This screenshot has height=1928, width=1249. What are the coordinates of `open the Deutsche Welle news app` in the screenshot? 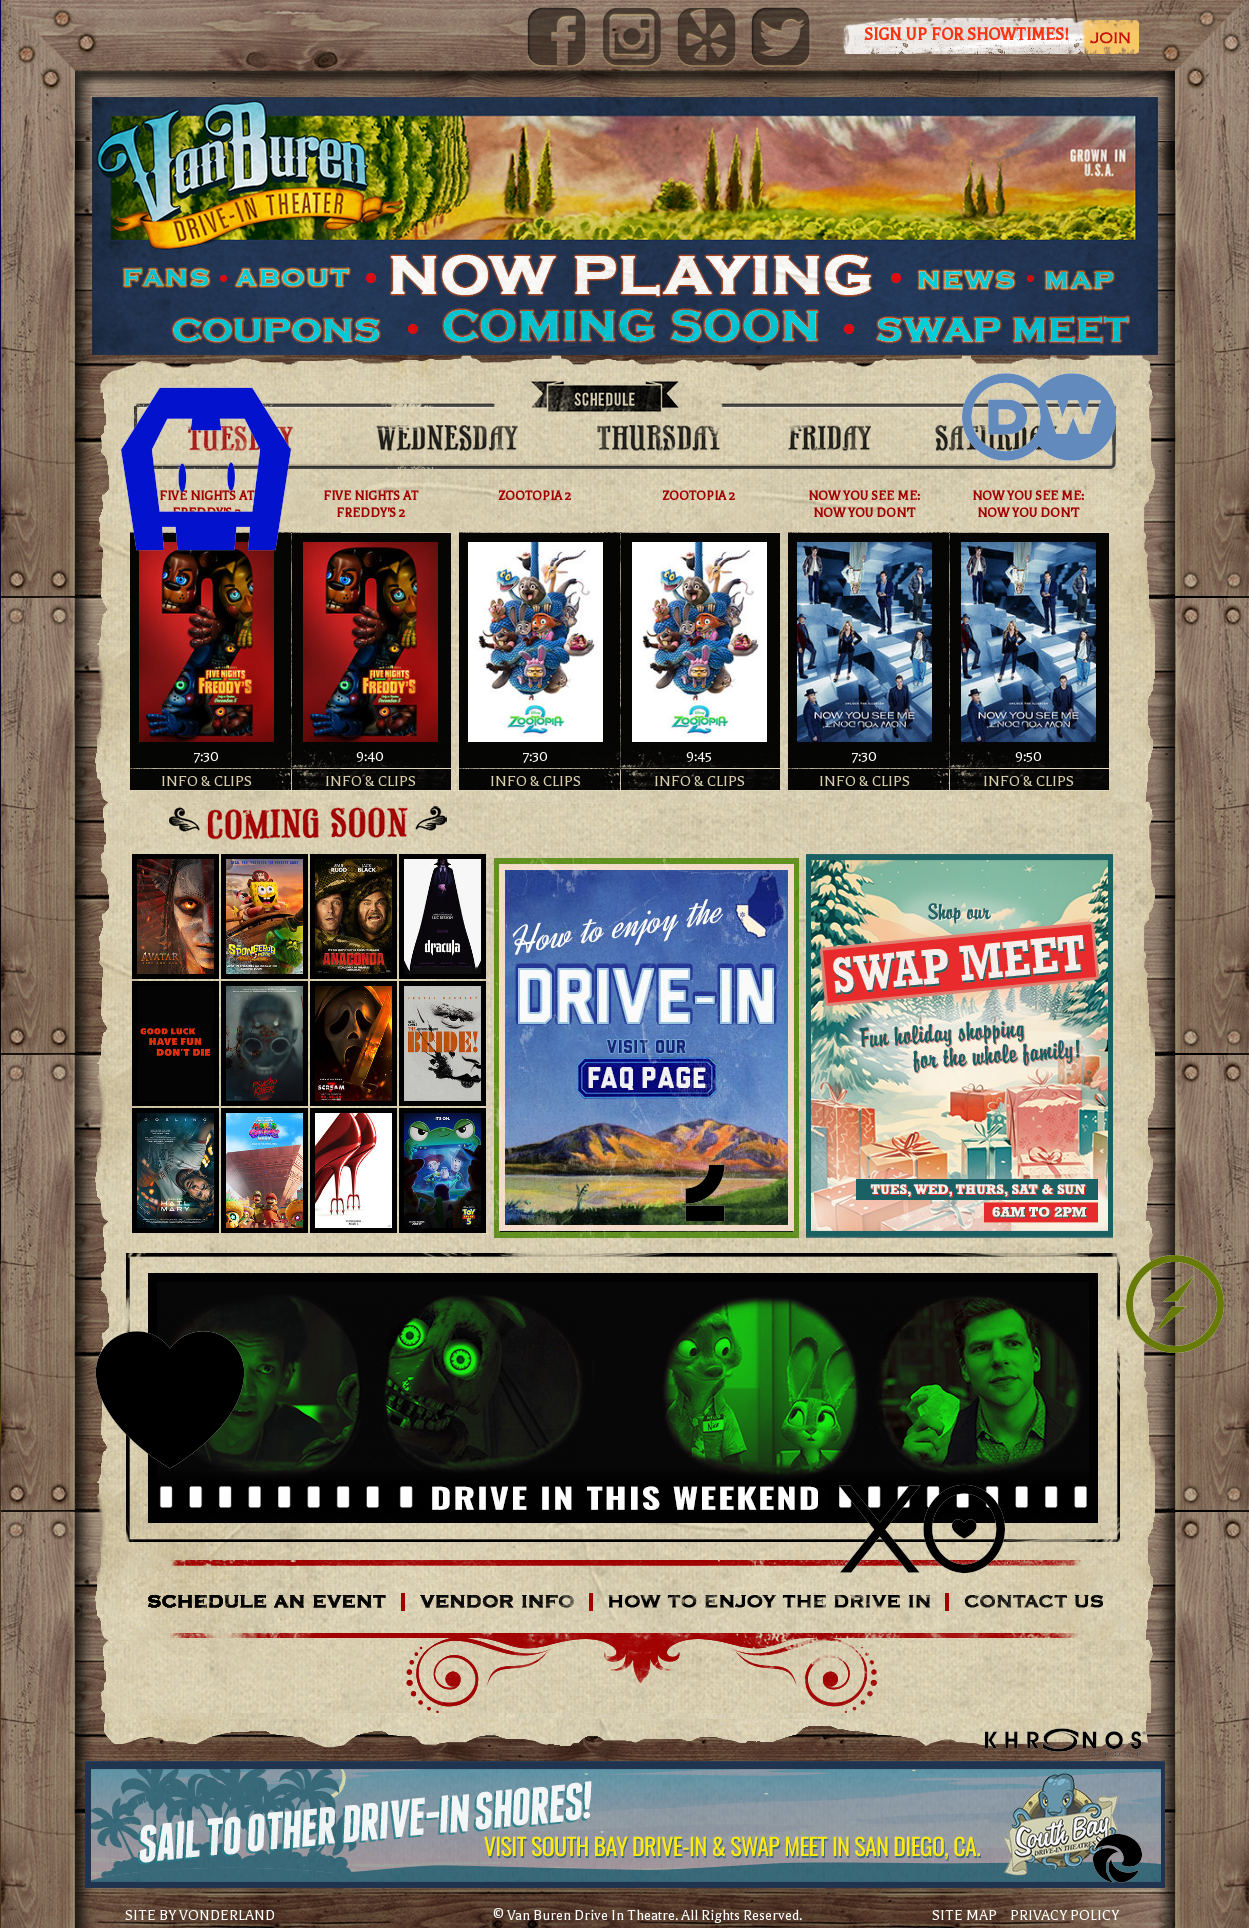 It's located at (1039, 417).